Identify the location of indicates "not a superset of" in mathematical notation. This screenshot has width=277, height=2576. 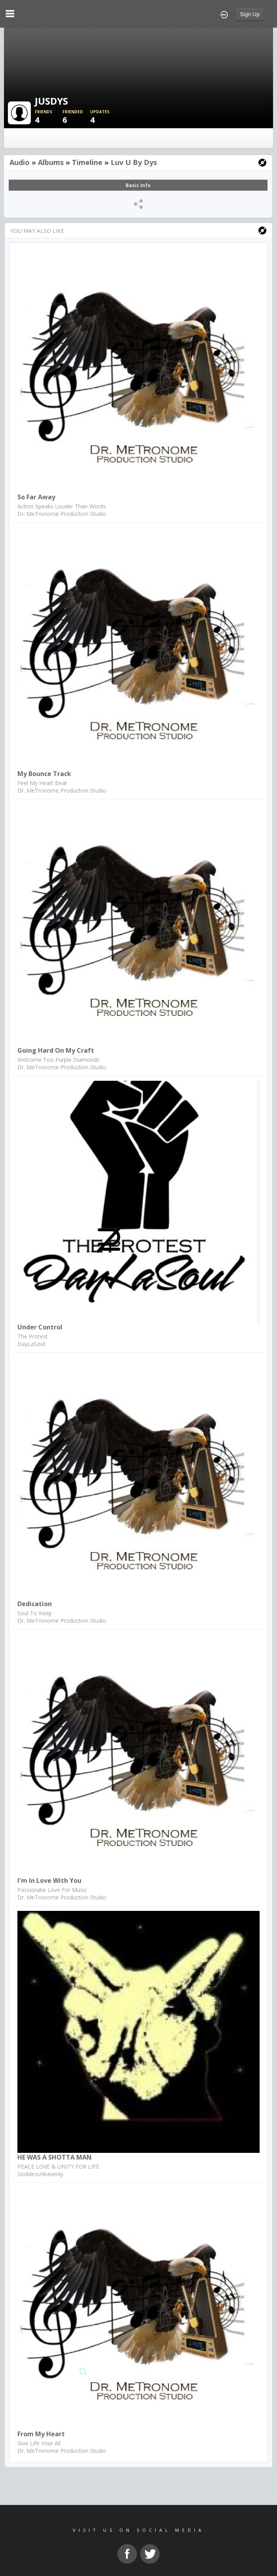
(108, 1240).